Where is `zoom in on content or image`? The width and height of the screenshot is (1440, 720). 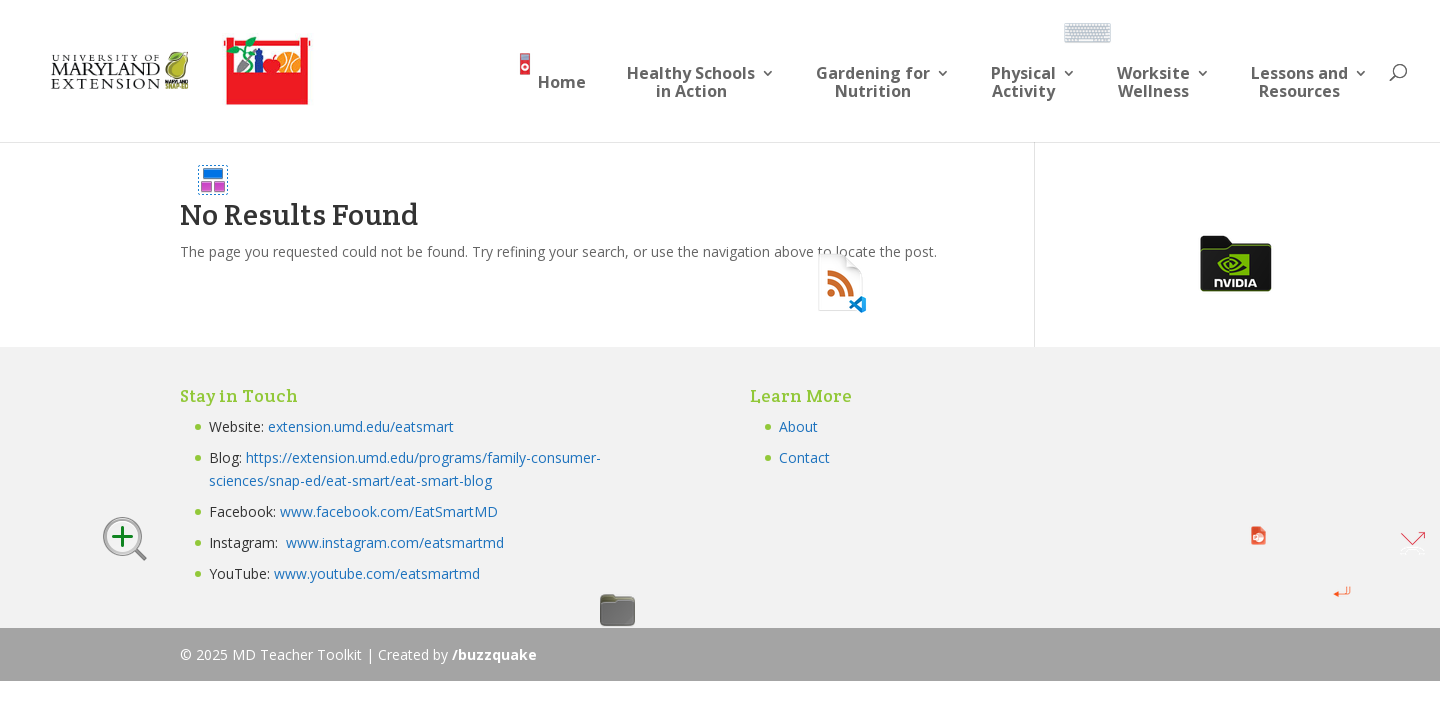
zoom in on content or image is located at coordinates (125, 539).